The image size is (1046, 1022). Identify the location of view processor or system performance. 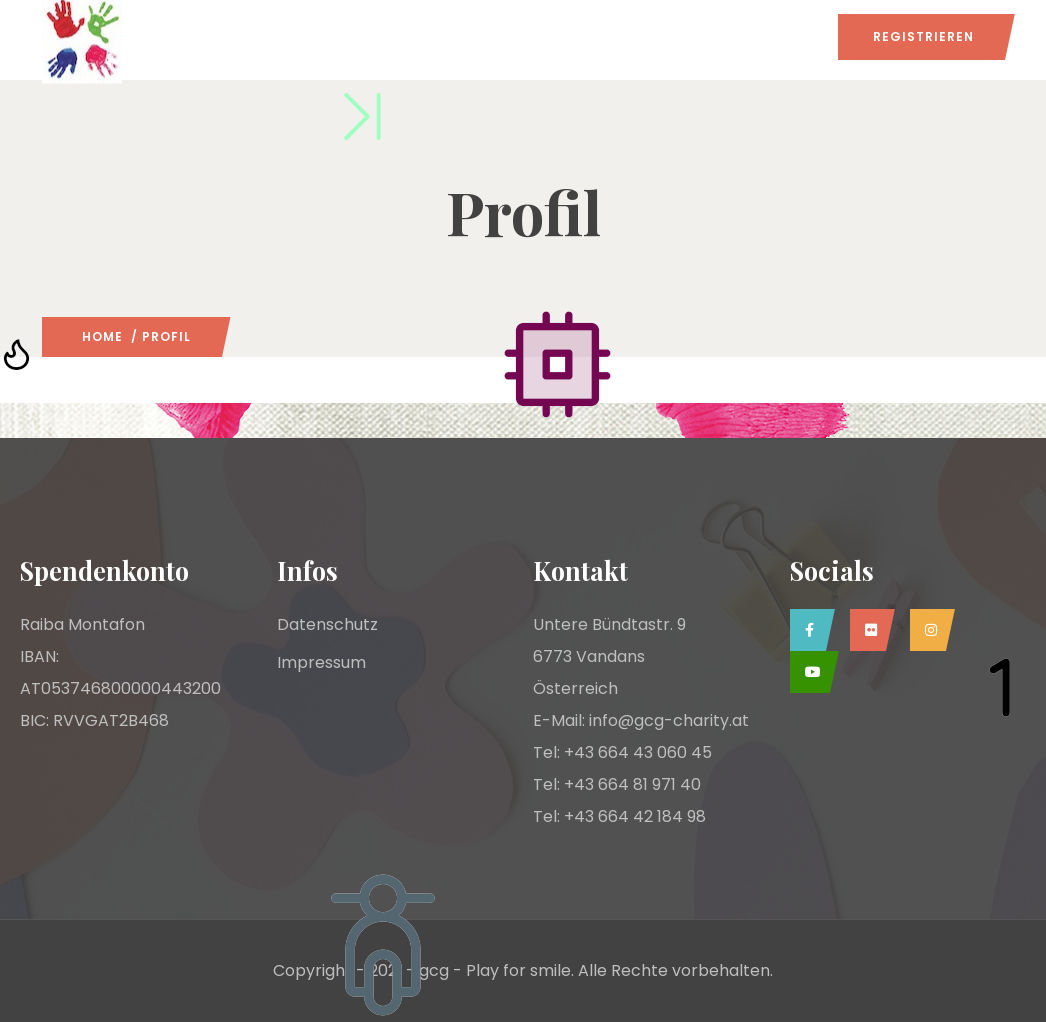
(557, 364).